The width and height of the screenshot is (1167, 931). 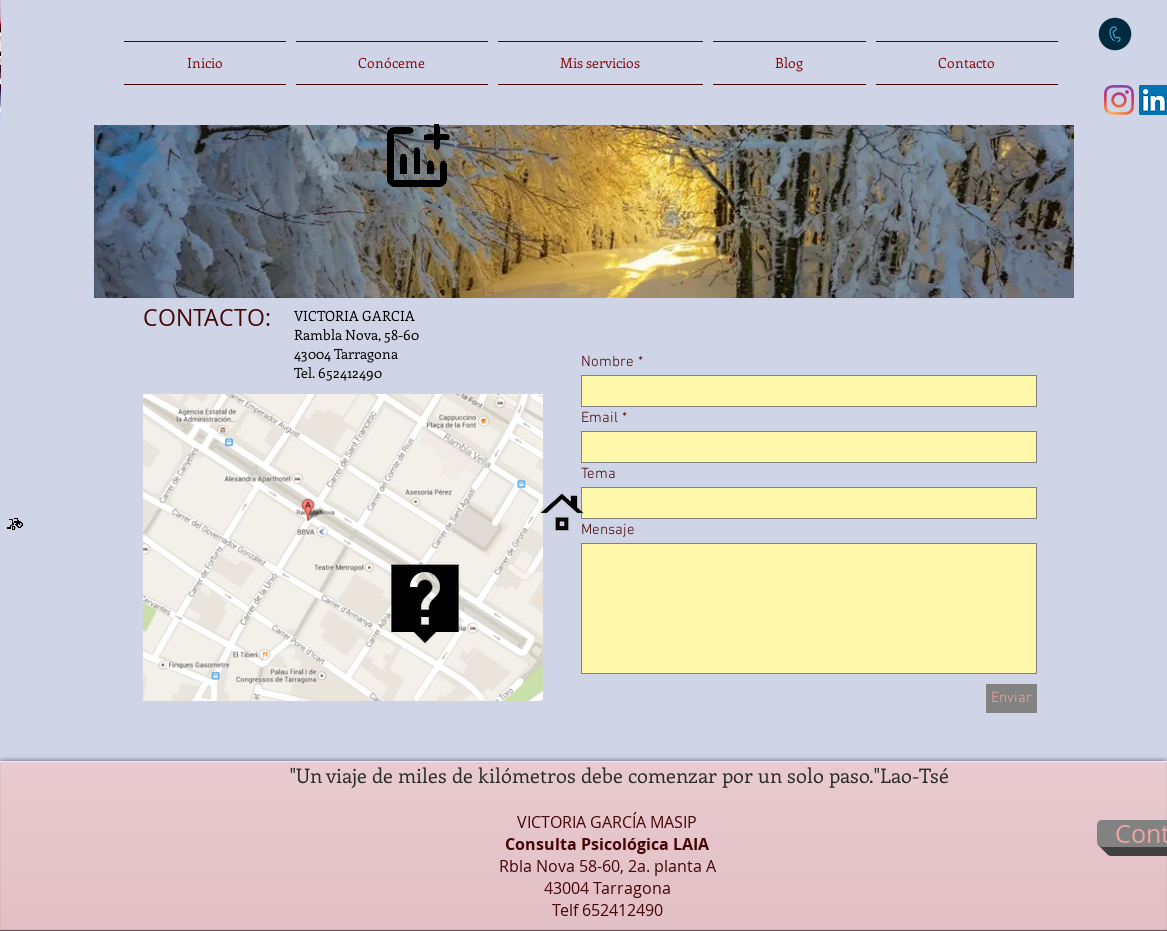 I want to click on access roofing or home improvement services, so click(x=562, y=513).